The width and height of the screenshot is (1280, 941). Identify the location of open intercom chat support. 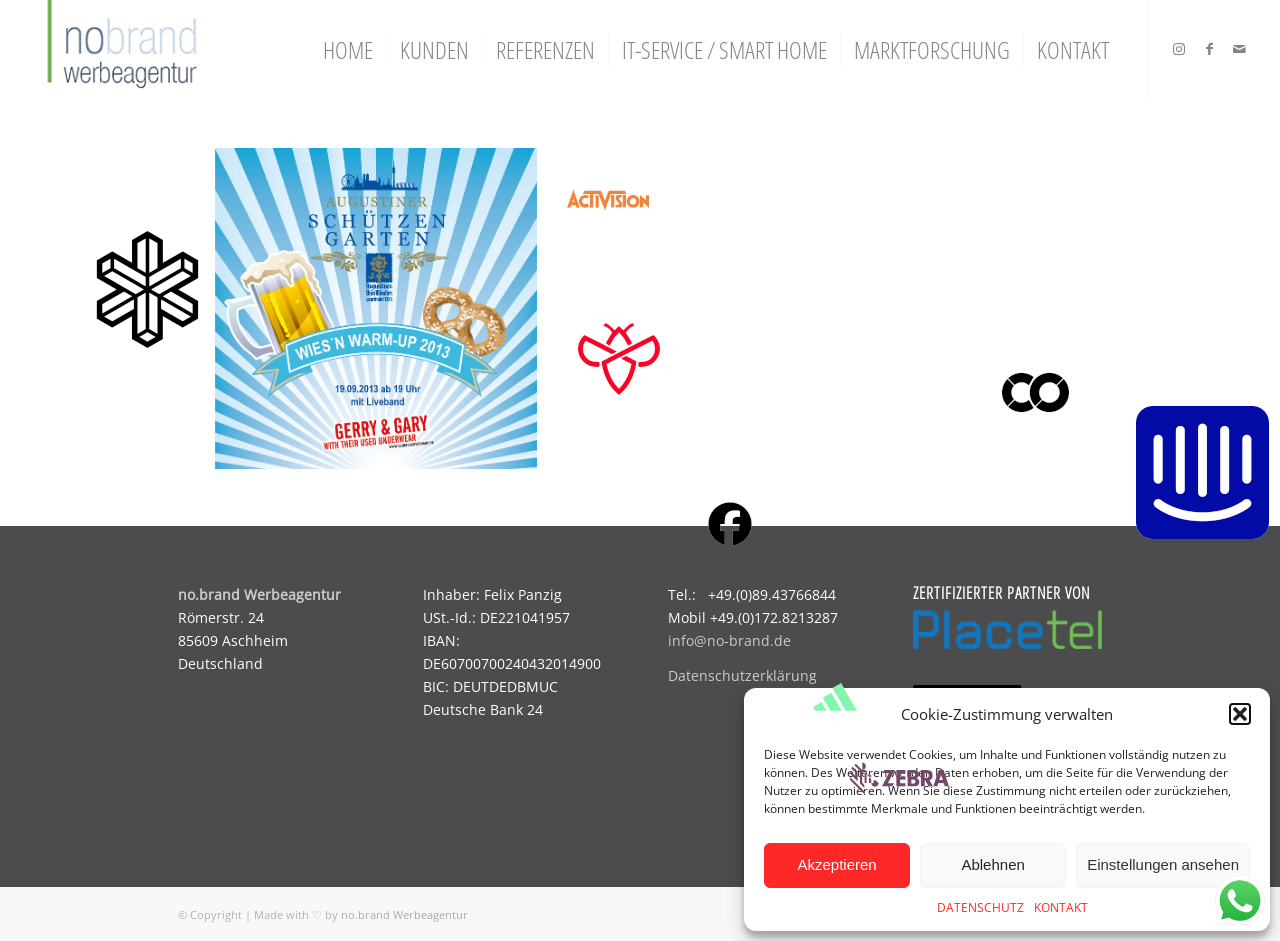
(1202, 472).